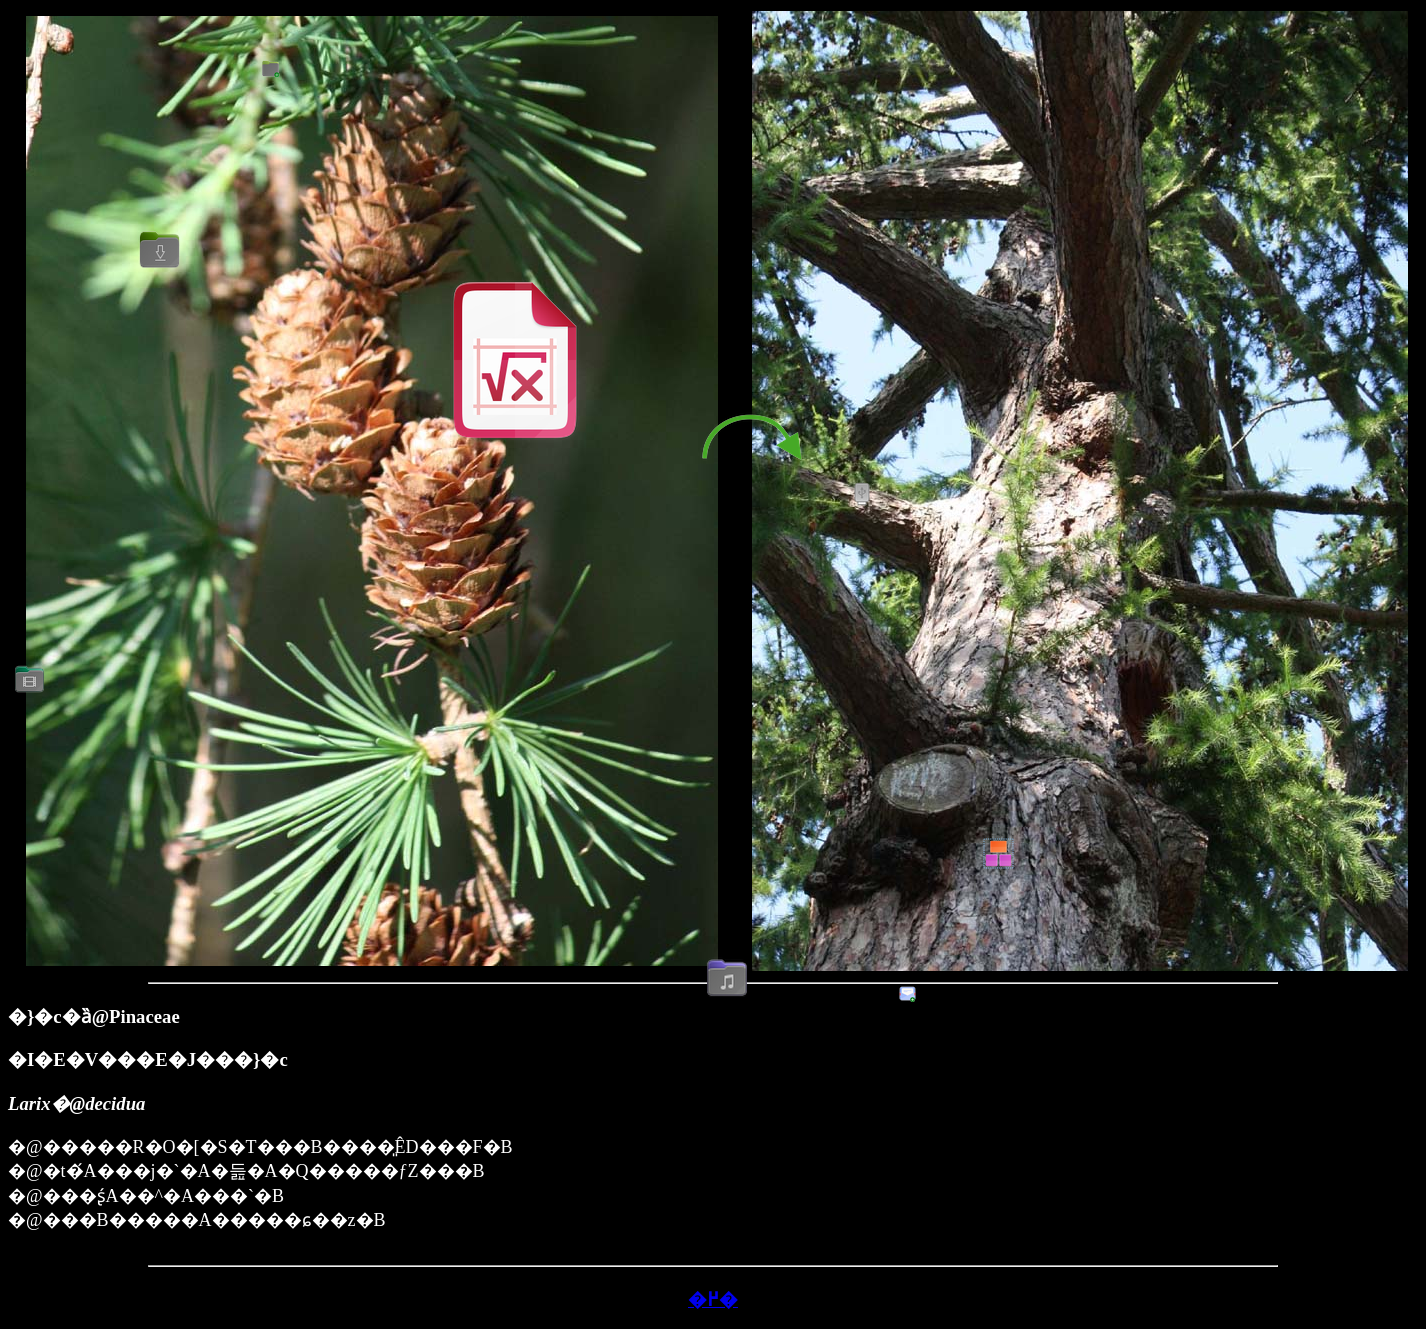  What do you see at coordinates (29, 678) in the screenshot?
I see `open your videos folder` at bounding box center [29, 678].